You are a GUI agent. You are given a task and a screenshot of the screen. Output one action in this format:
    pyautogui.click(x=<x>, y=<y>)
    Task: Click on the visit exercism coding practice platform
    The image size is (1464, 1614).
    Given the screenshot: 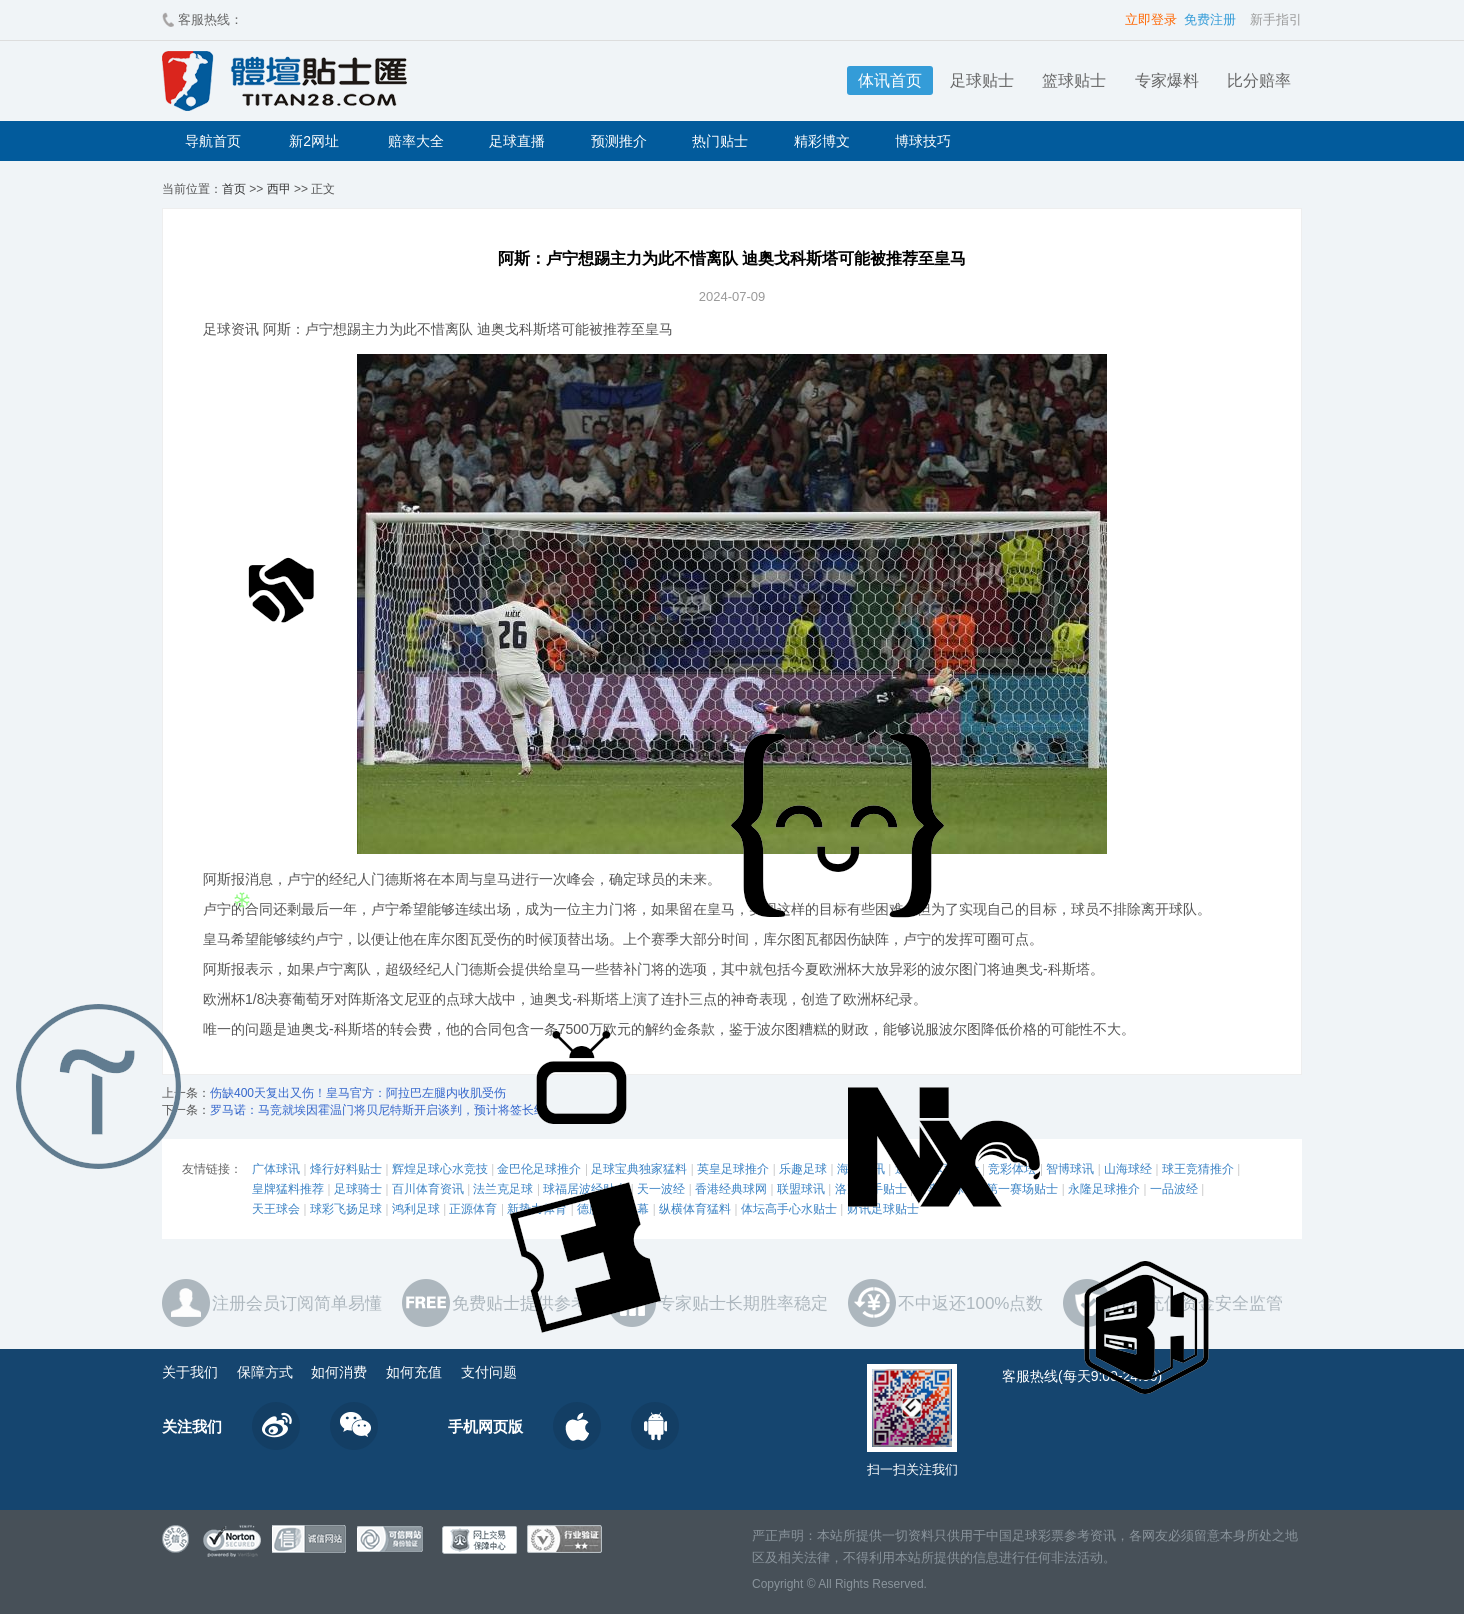 What is the action you would take?
    pyautogui.click(x=837, y=825)
    